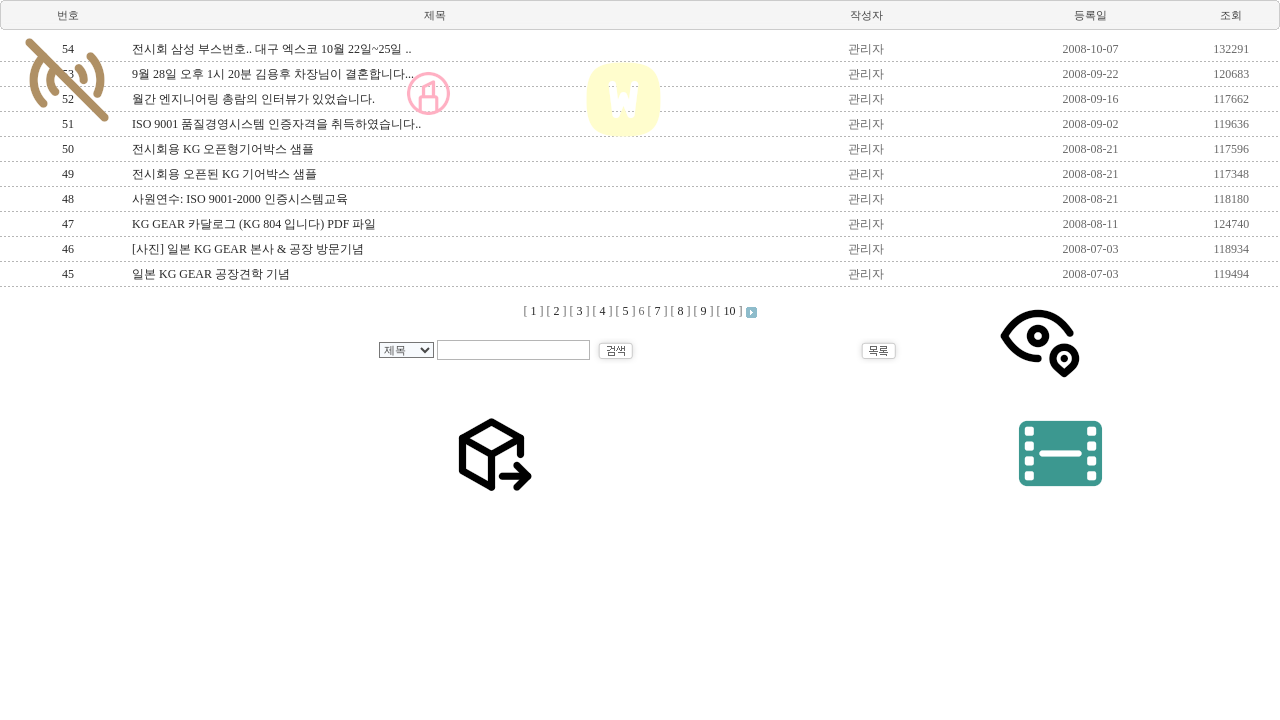 The width and height of the screenshot is (1280, 720). I want to click on app icon for a service or brand starting with "W", so click(623, 99).